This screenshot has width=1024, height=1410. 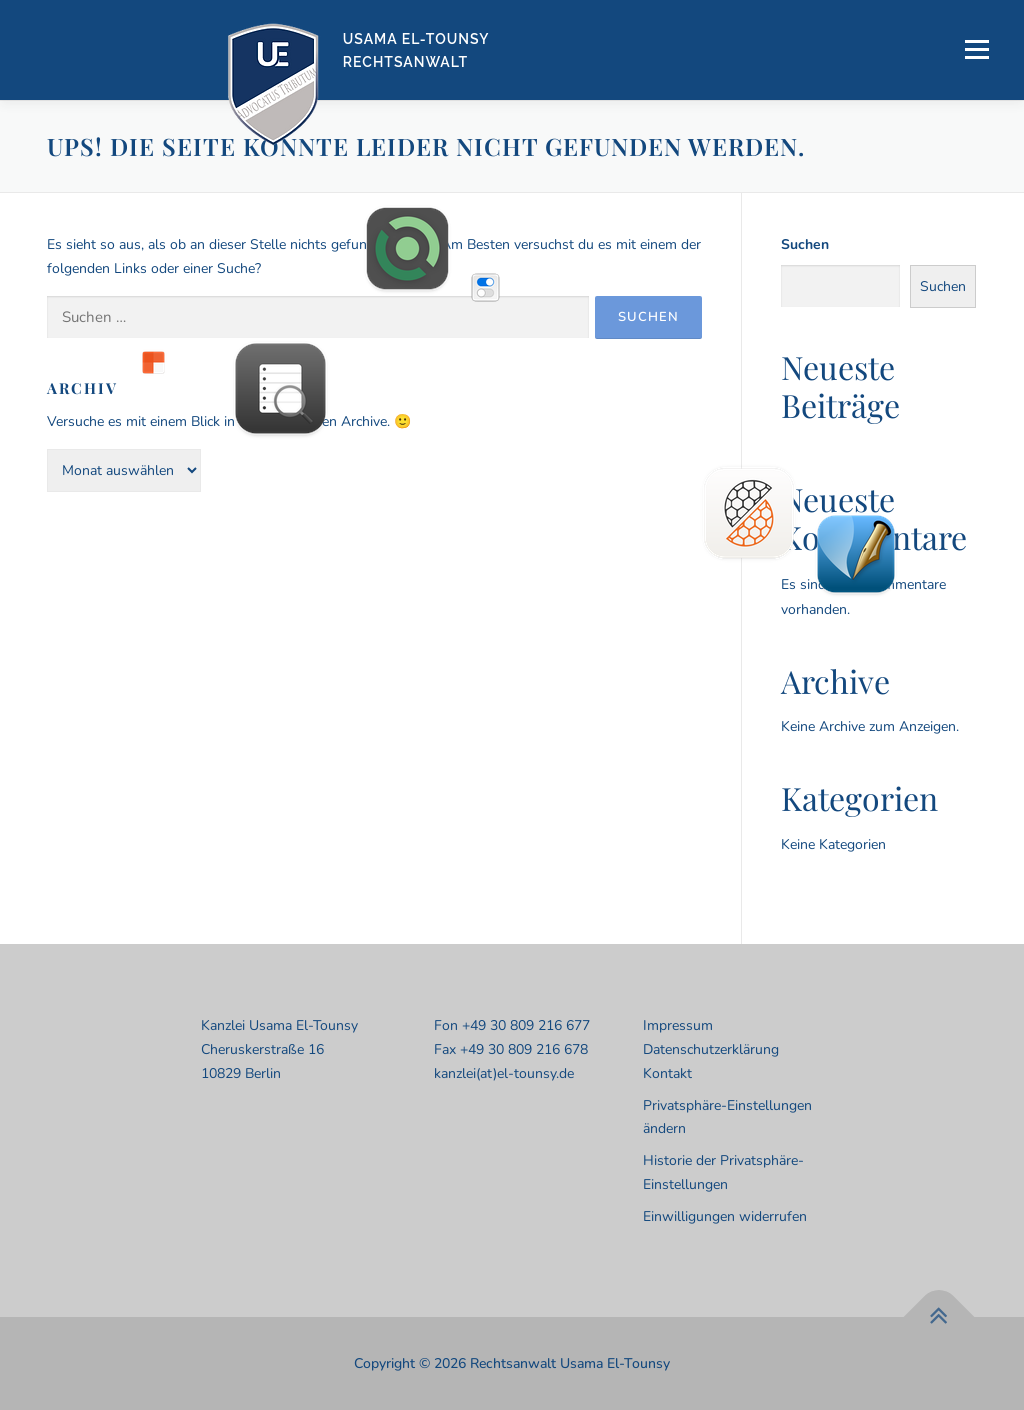 I want to click on open the void linux application, so click(x=407, y=248).